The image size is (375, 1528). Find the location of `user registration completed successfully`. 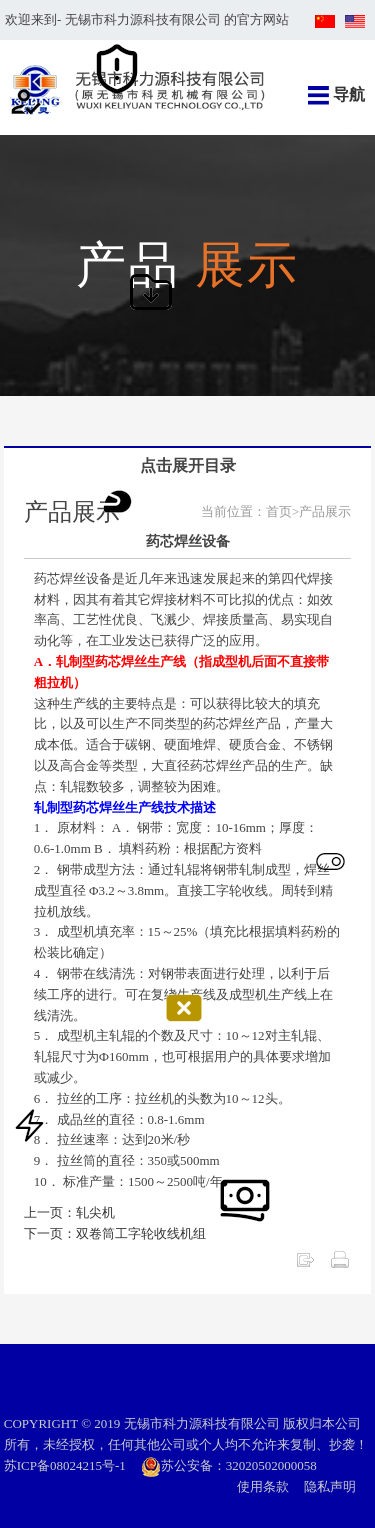

user registration completed successfully is located at coordinates (25, 101).